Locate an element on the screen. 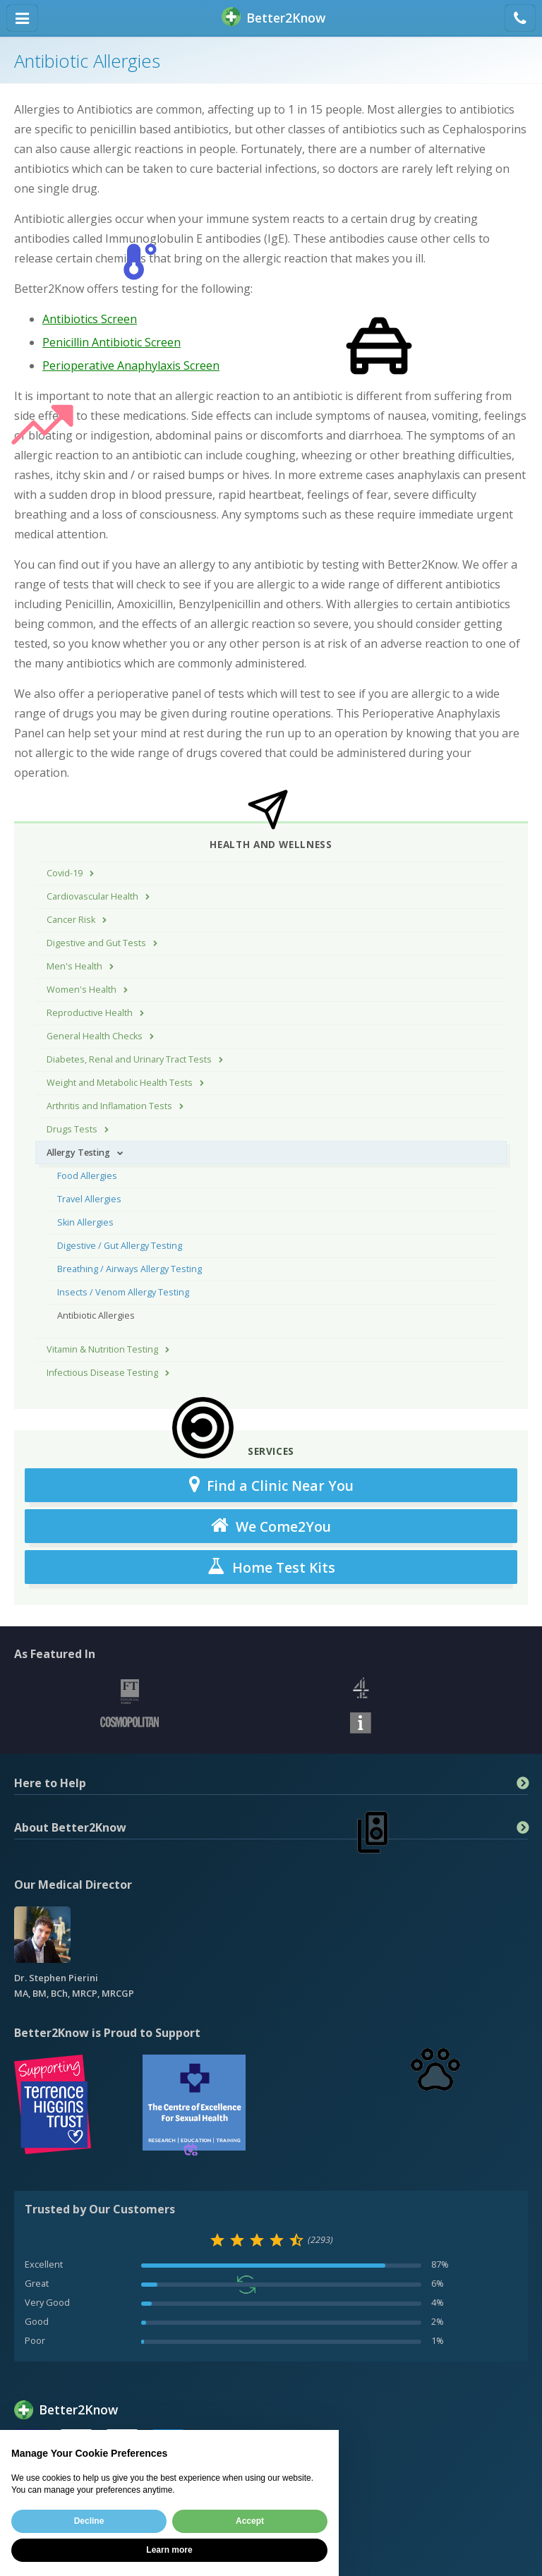  access shopping cart API or developer settings is located at coordinates (191, 2149).